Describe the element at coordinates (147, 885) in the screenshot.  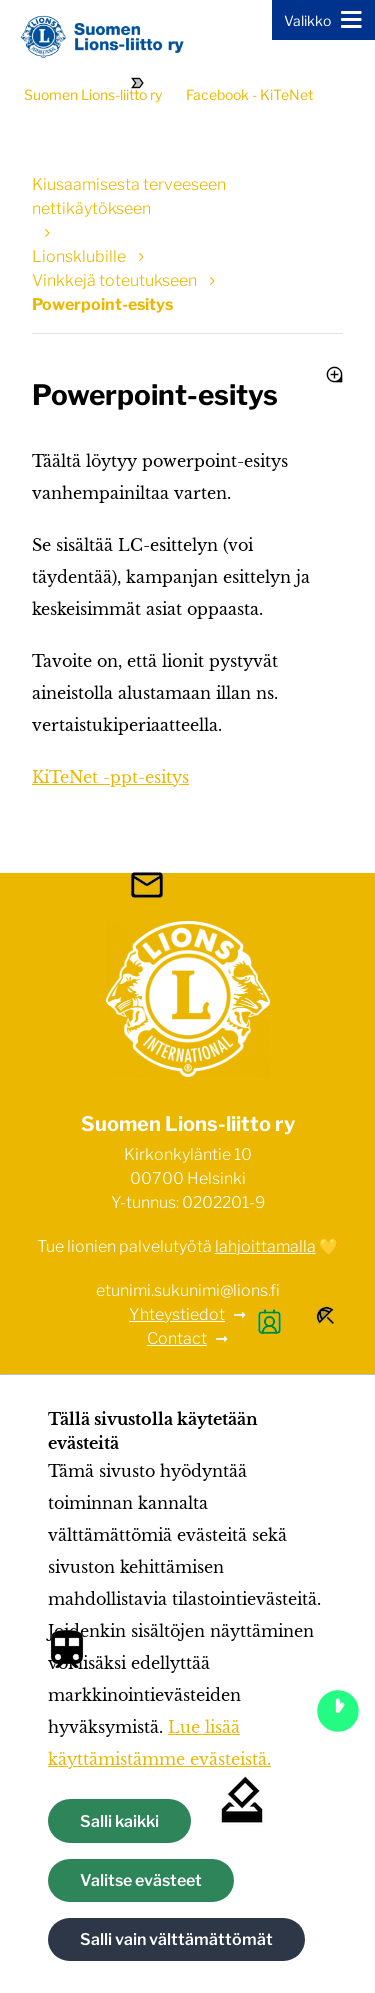
I see `open your email inbox` at that location.